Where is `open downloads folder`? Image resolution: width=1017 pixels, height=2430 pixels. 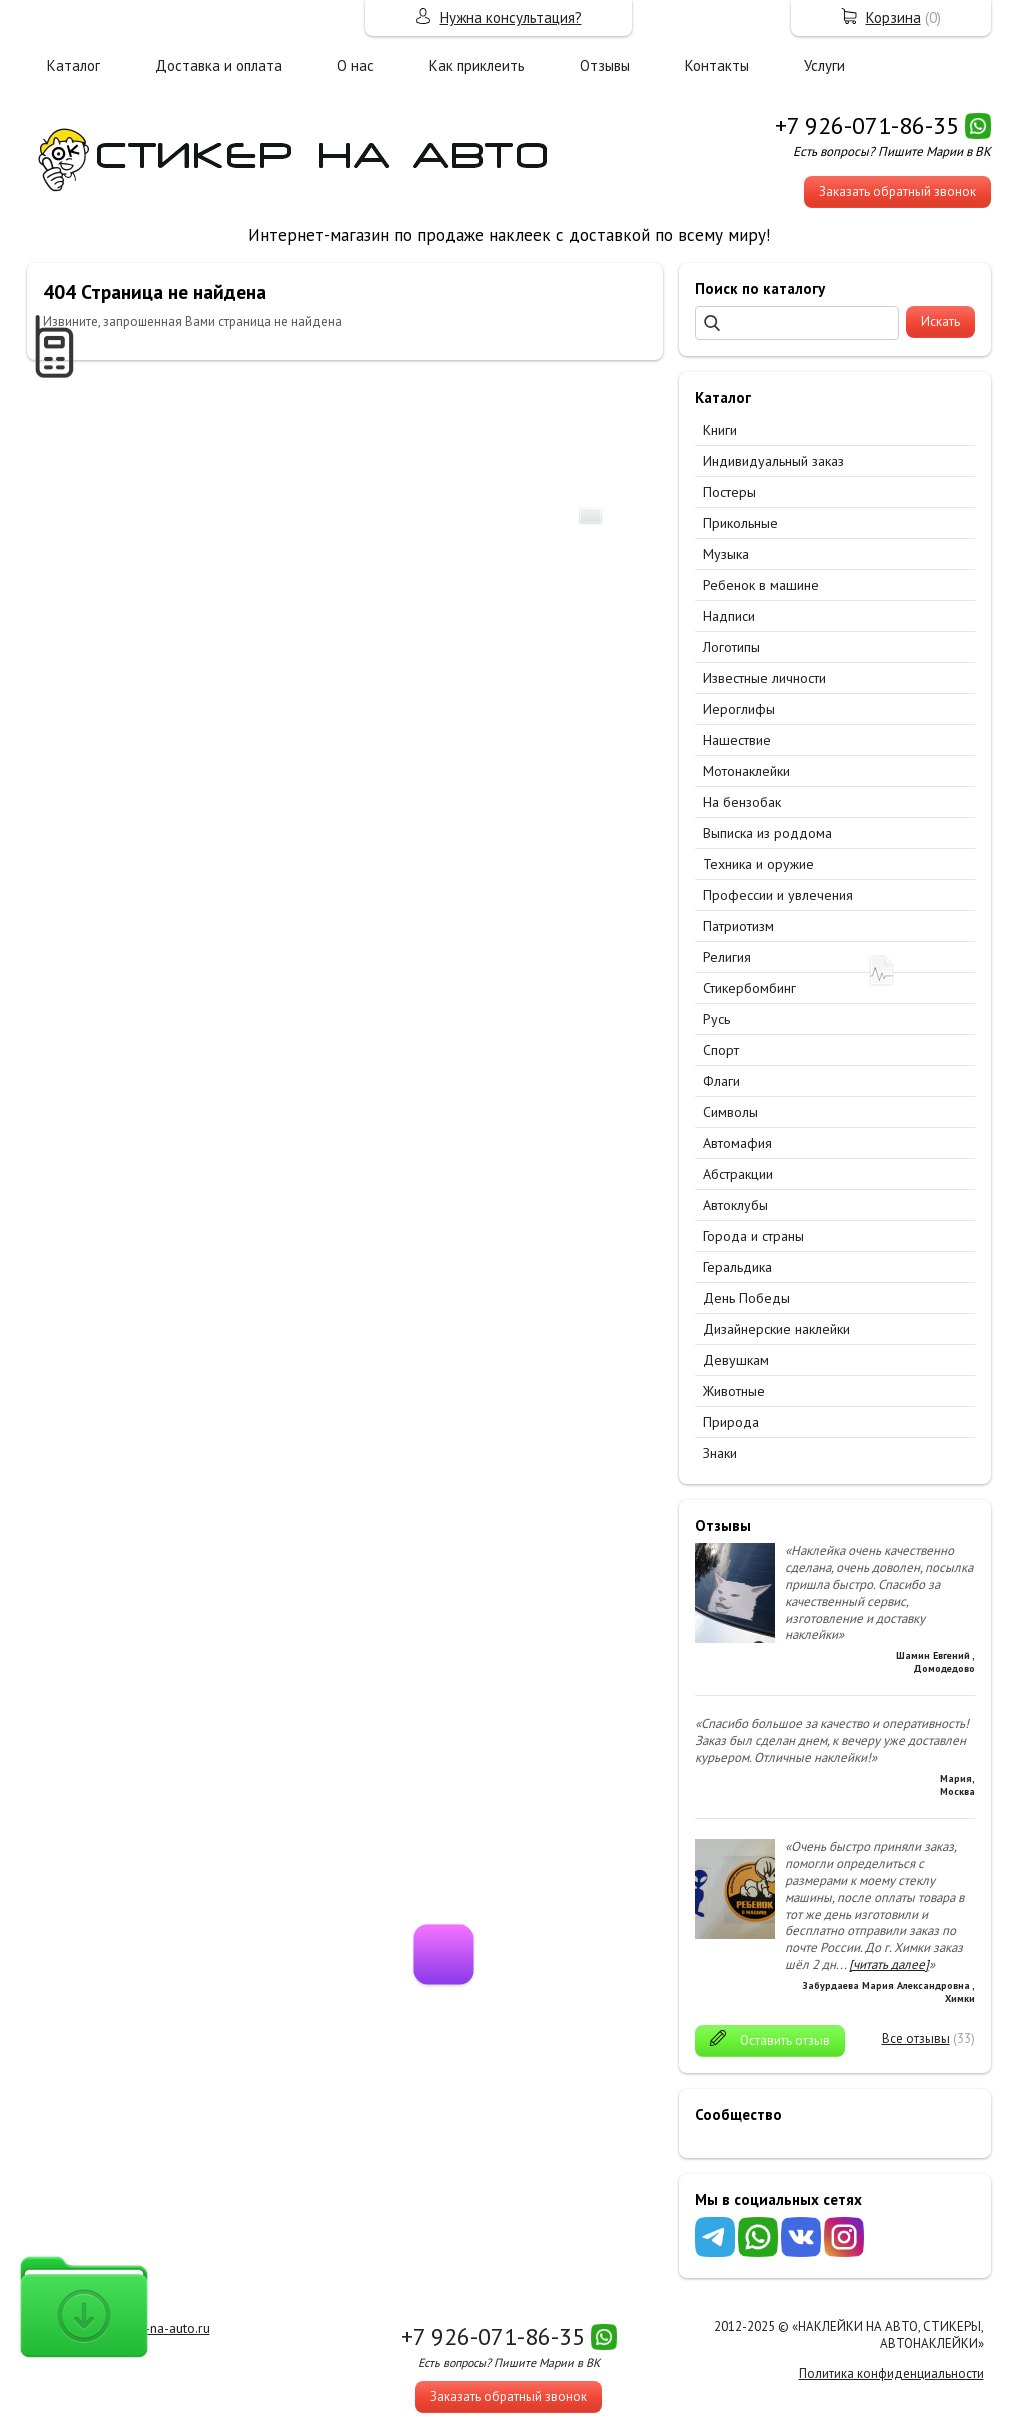 open downloads folder is located at coordinates (84, 2307).